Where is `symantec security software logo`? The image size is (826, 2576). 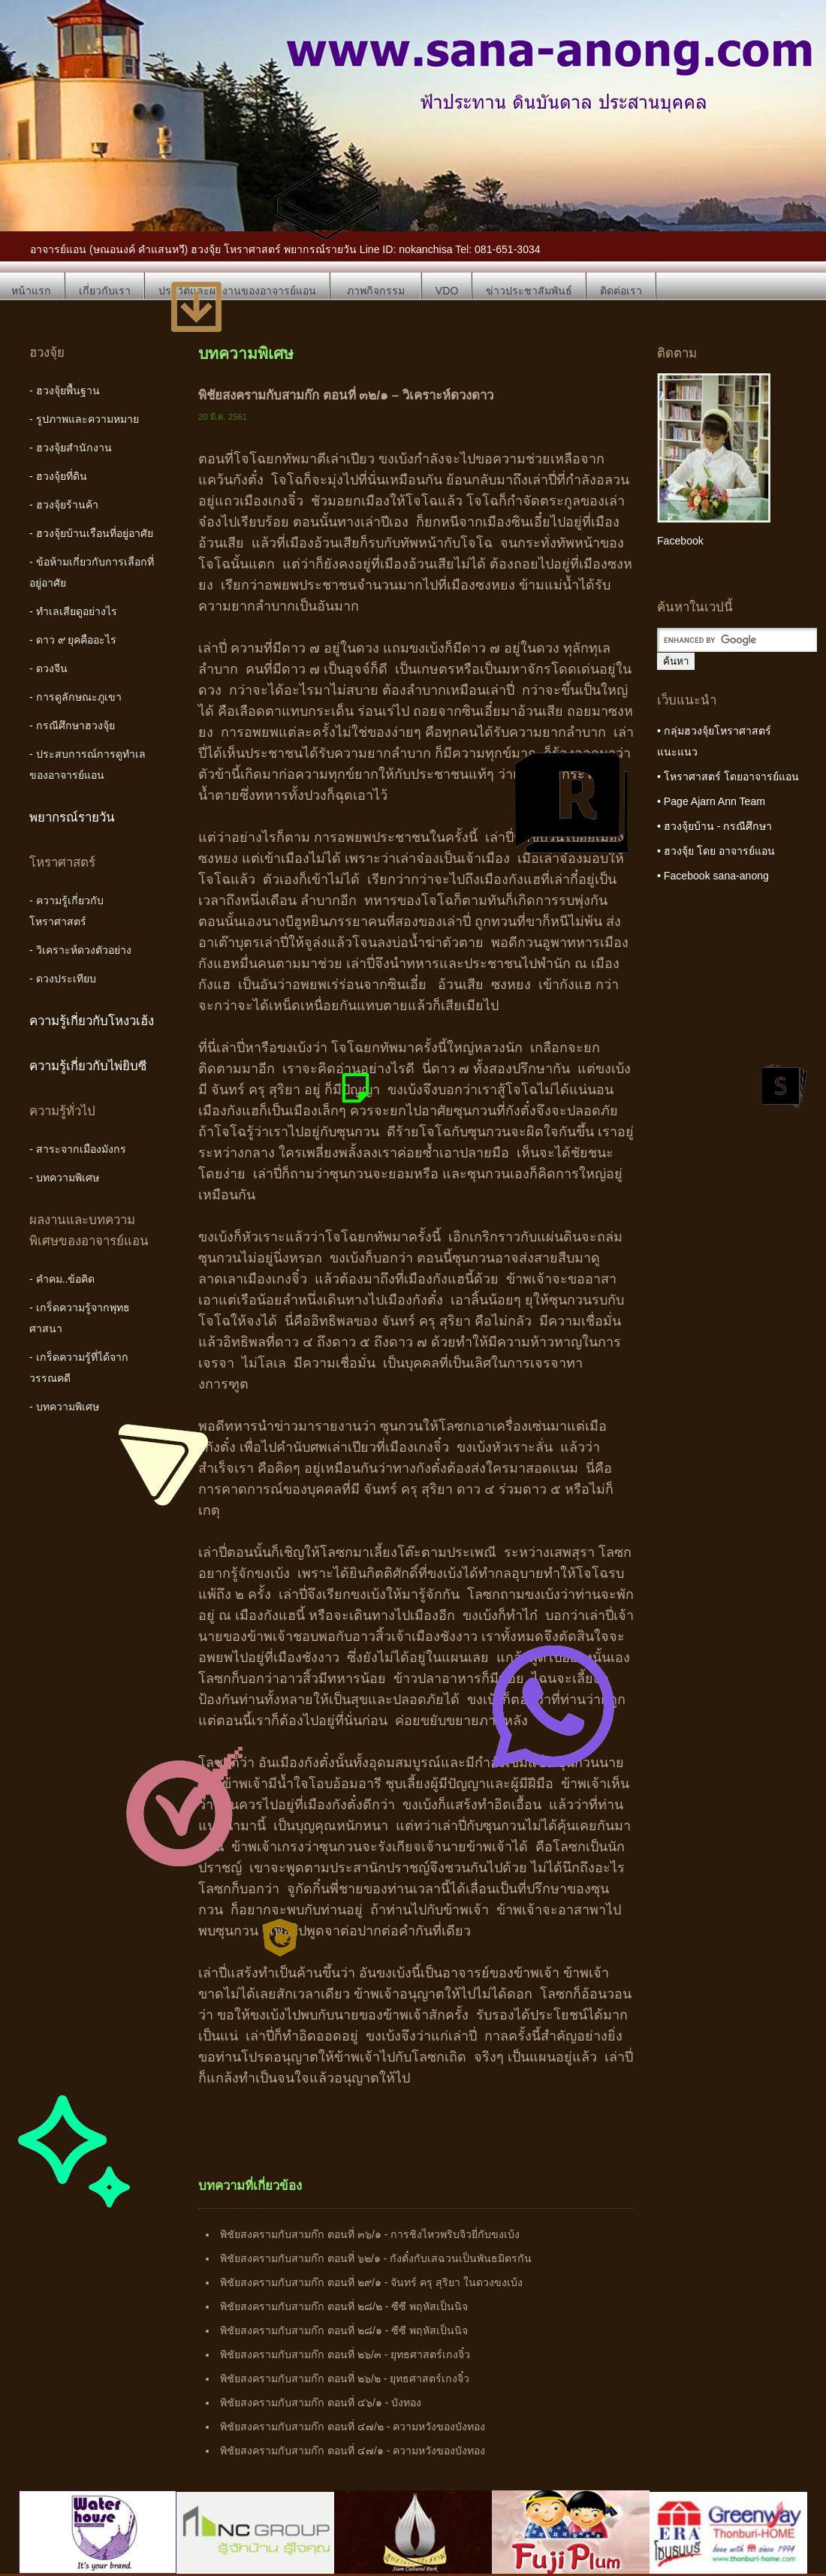 symantec security software logo is located at coordinates (184, 1806).